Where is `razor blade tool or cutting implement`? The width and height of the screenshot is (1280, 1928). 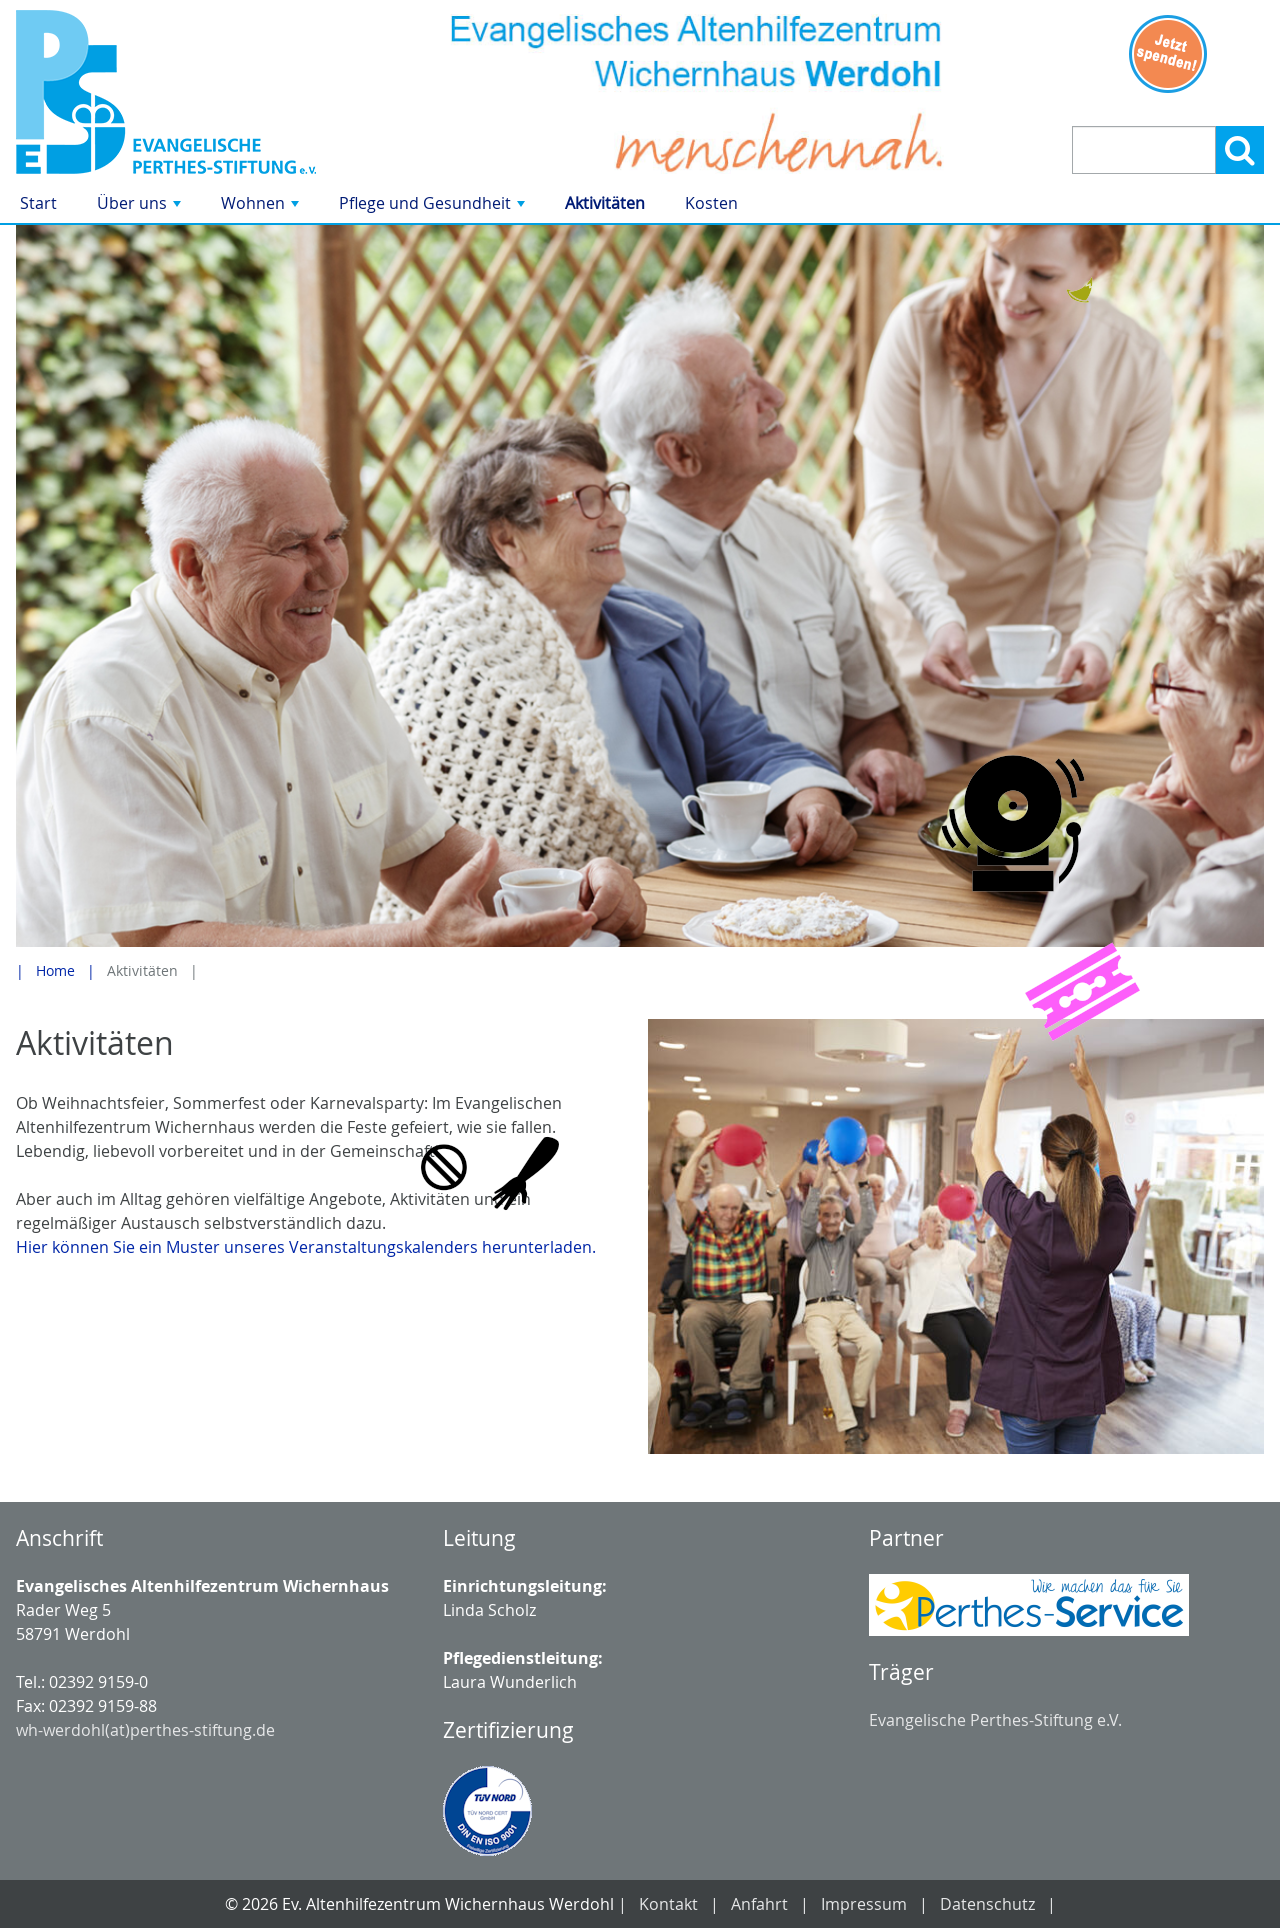 razor blade tool or cutting implement is located at coordinates (1082, 992).